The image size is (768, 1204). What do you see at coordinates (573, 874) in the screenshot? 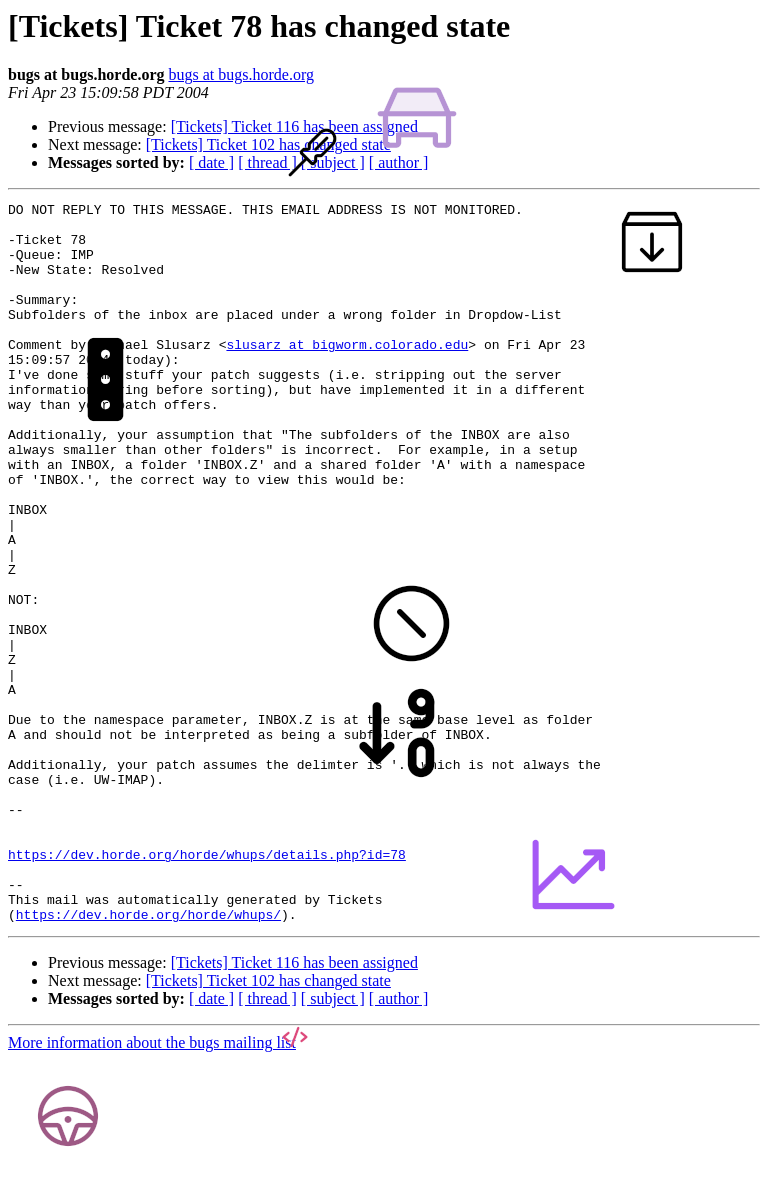
I see `view analytics or performance trends` at bounding box center [573, 874].